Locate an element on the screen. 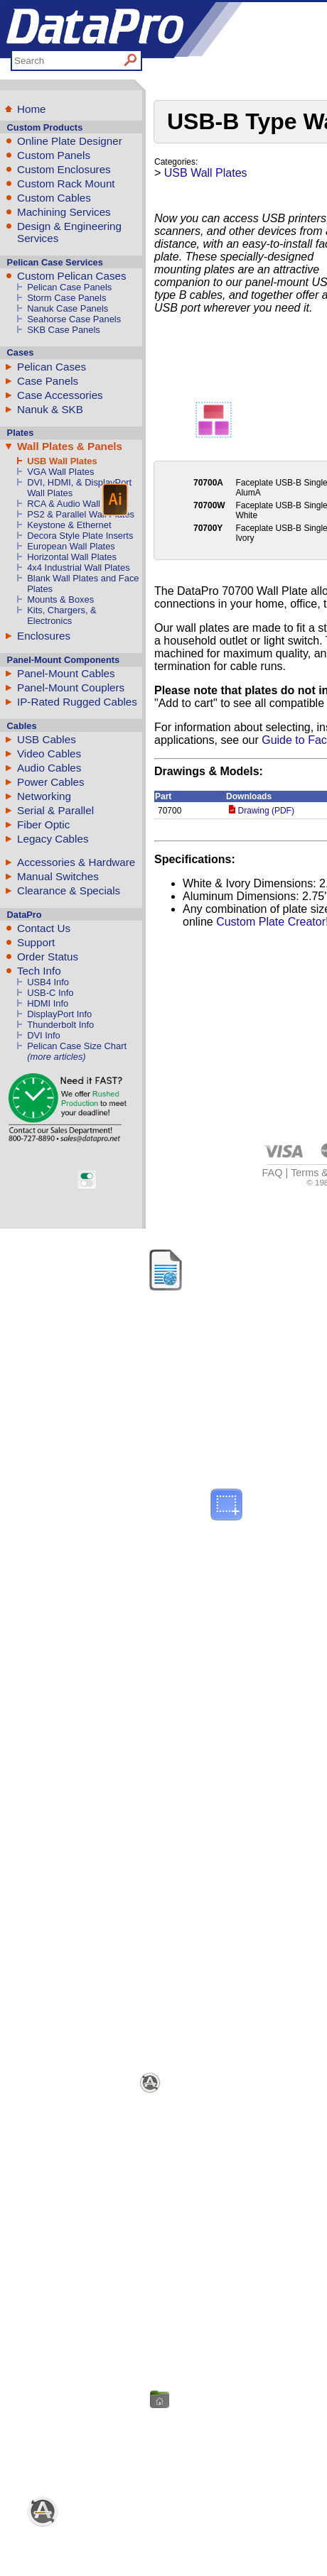 The image size is (327, 2576). select all items in the current view is located at coordinates (213, 420).